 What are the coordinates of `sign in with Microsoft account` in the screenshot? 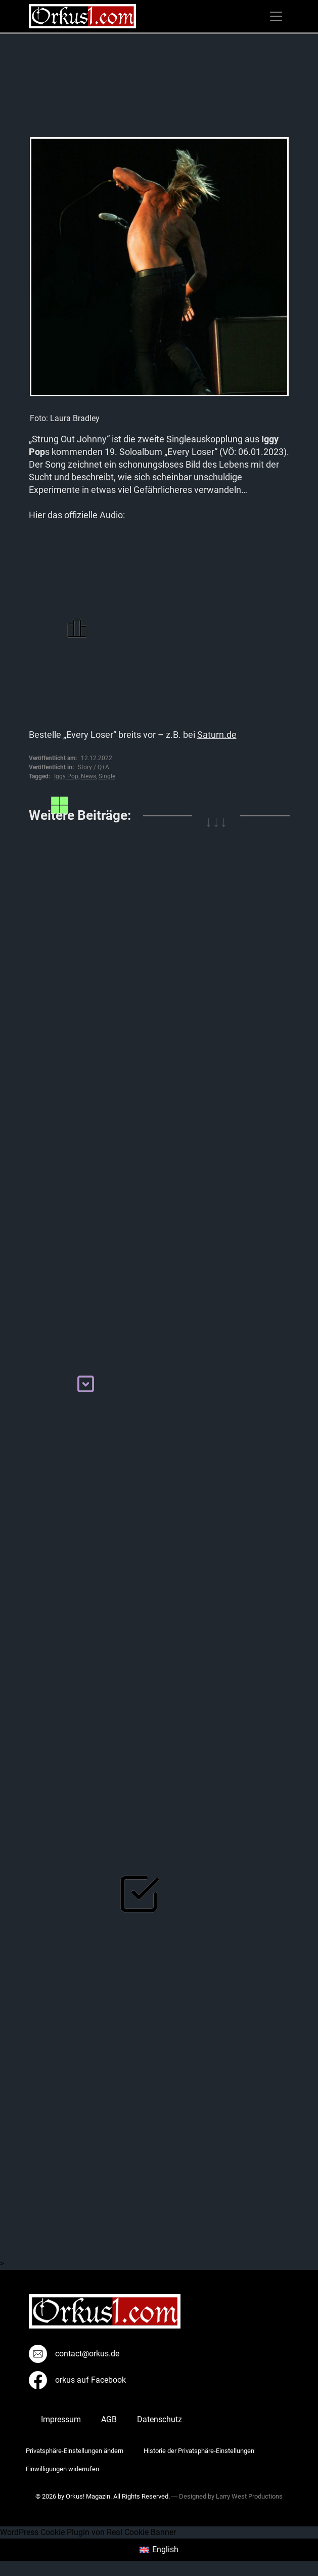 It's located at (60, 805).